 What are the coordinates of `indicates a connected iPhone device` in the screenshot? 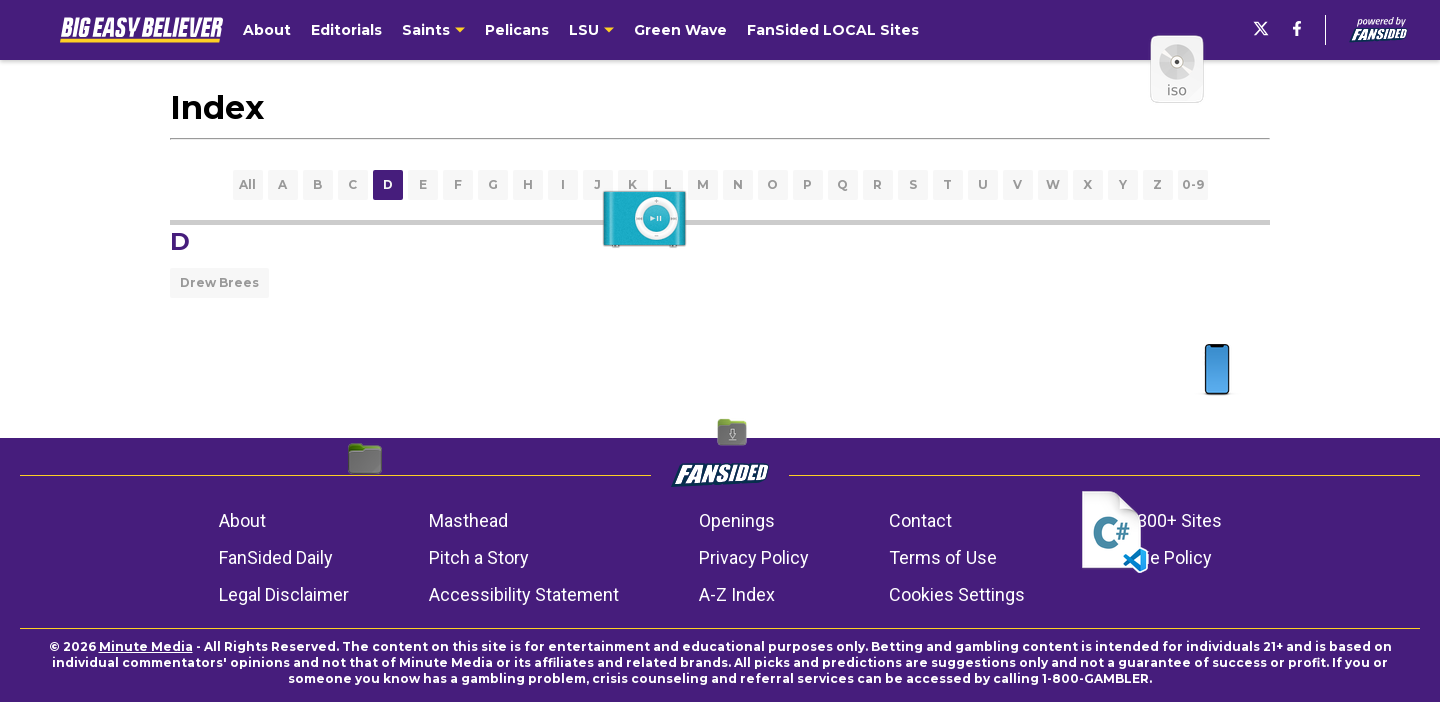 It's located at (1217, 370).